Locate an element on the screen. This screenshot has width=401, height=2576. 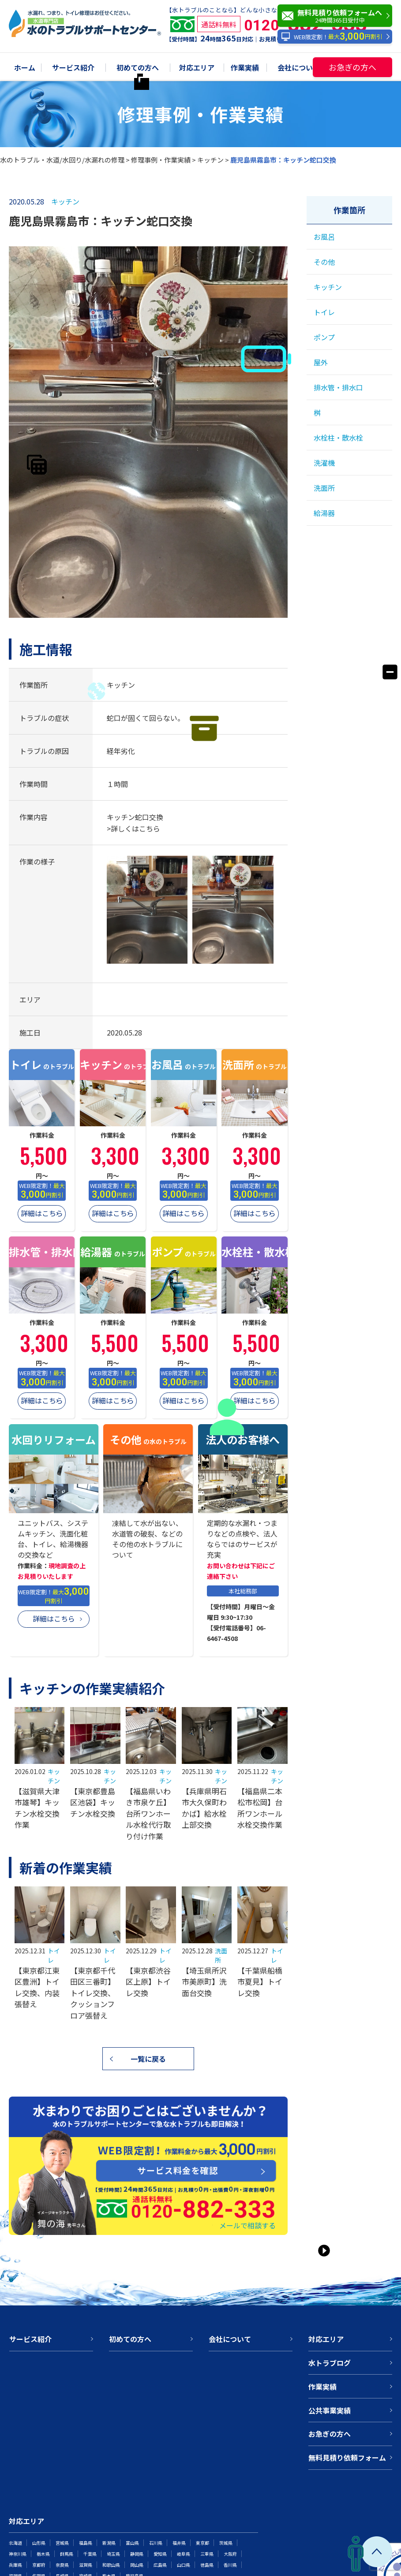
view baseball scores or stats is located at coordinates (96, 691).